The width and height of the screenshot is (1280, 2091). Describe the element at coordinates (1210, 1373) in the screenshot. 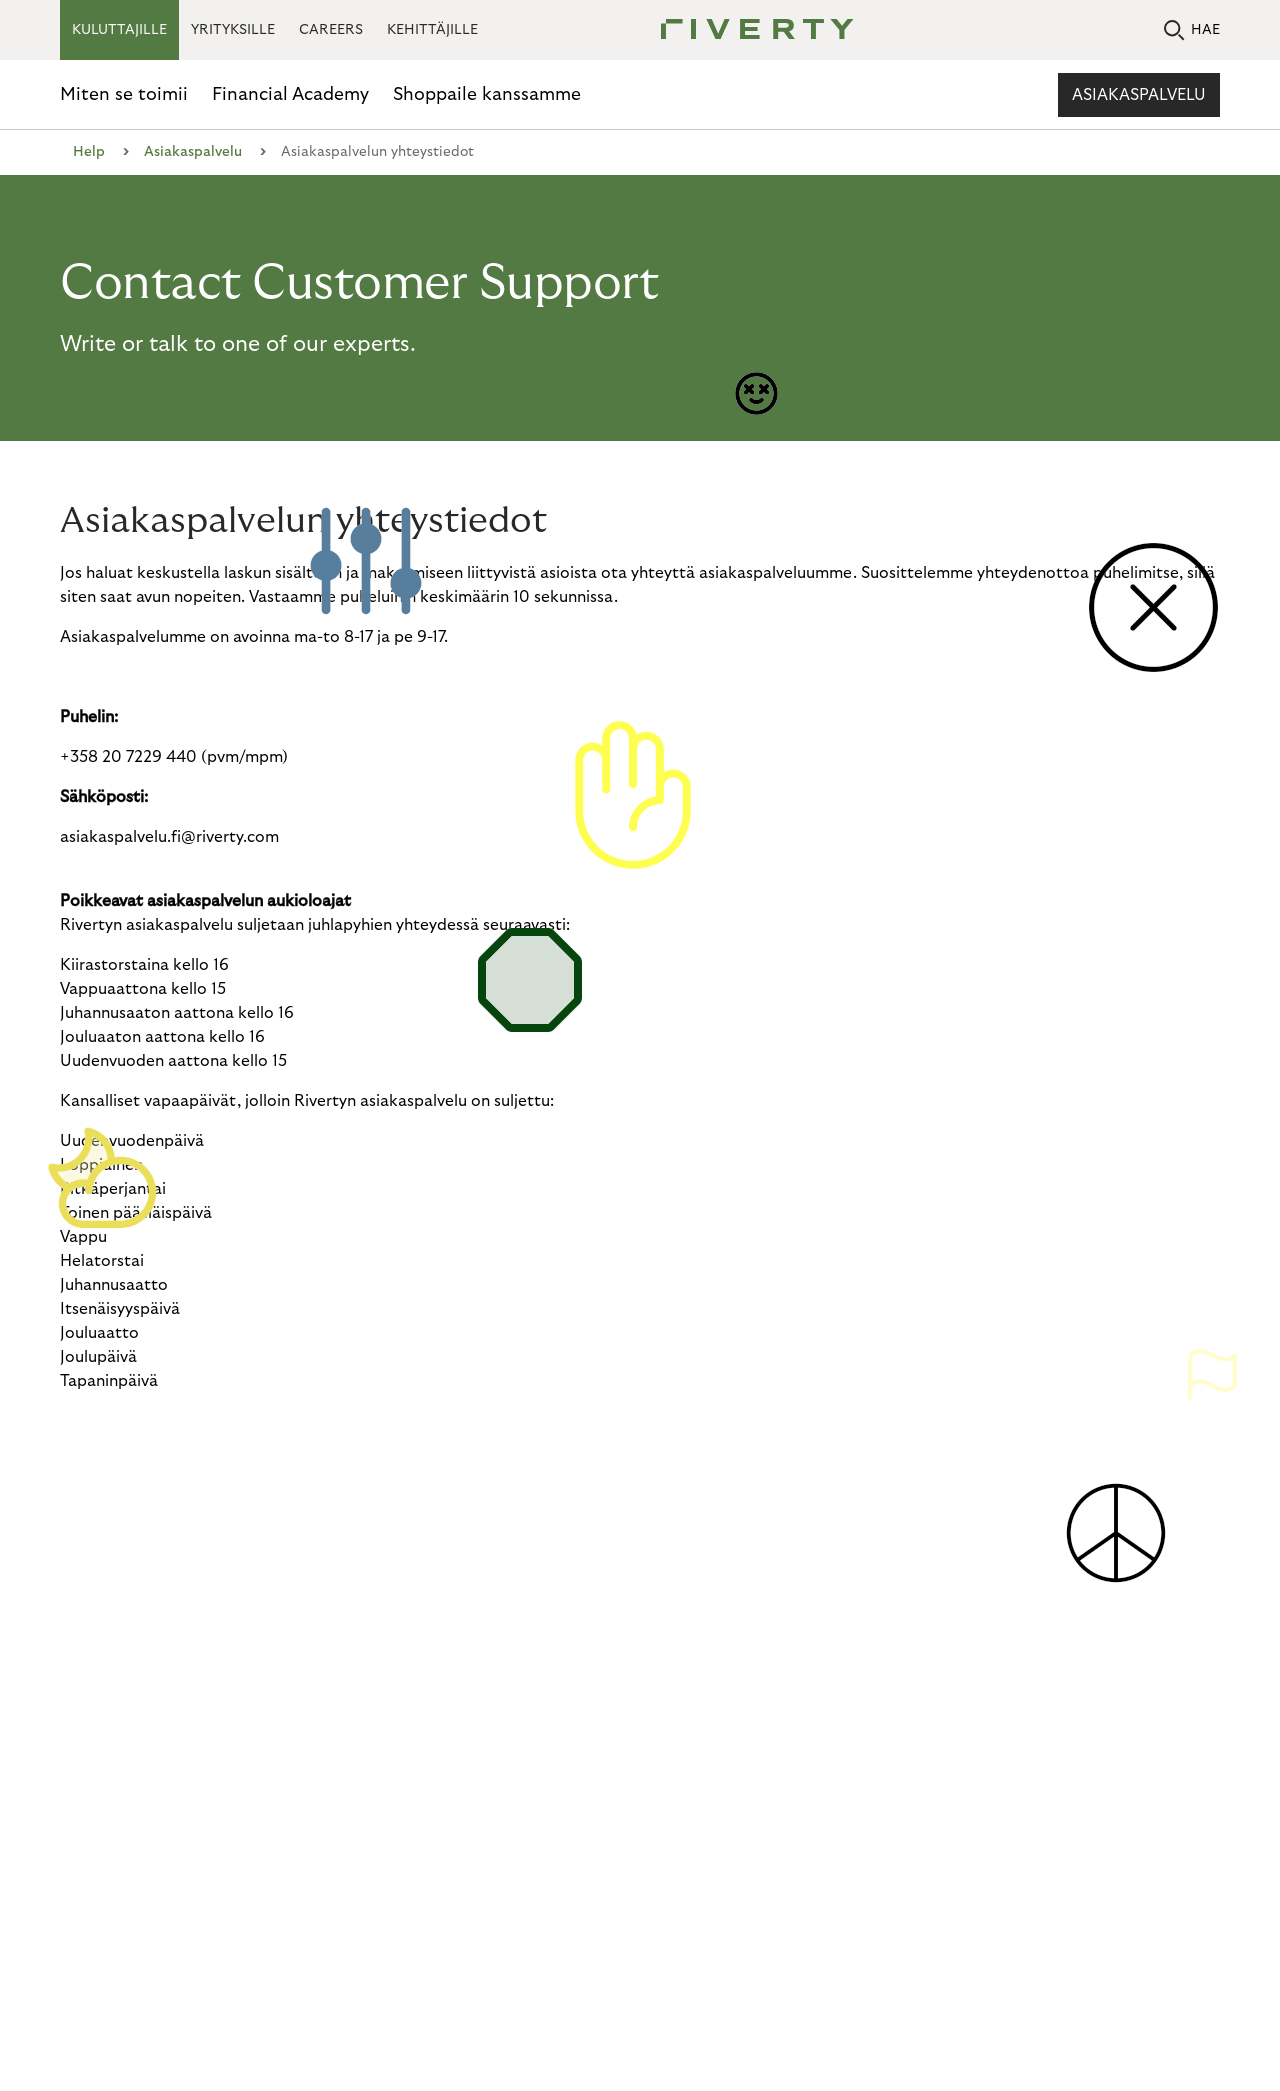

I see `flag or report content` at that location.